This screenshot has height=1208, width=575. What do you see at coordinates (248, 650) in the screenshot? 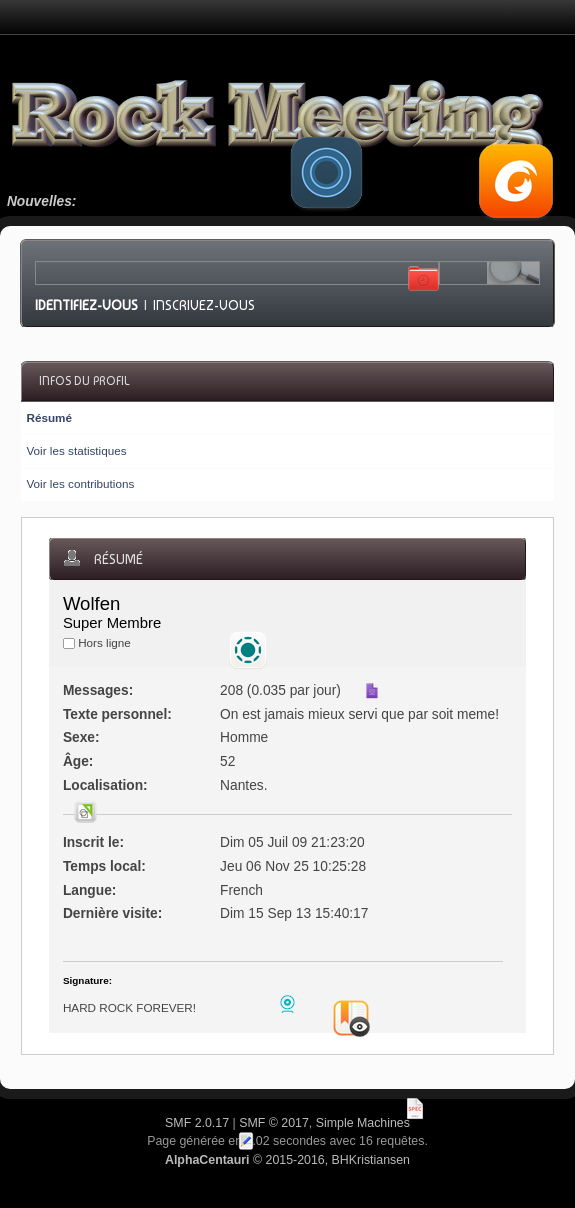
I see `open LocalSend app for local file sharing` at bounding box center [248, 650].